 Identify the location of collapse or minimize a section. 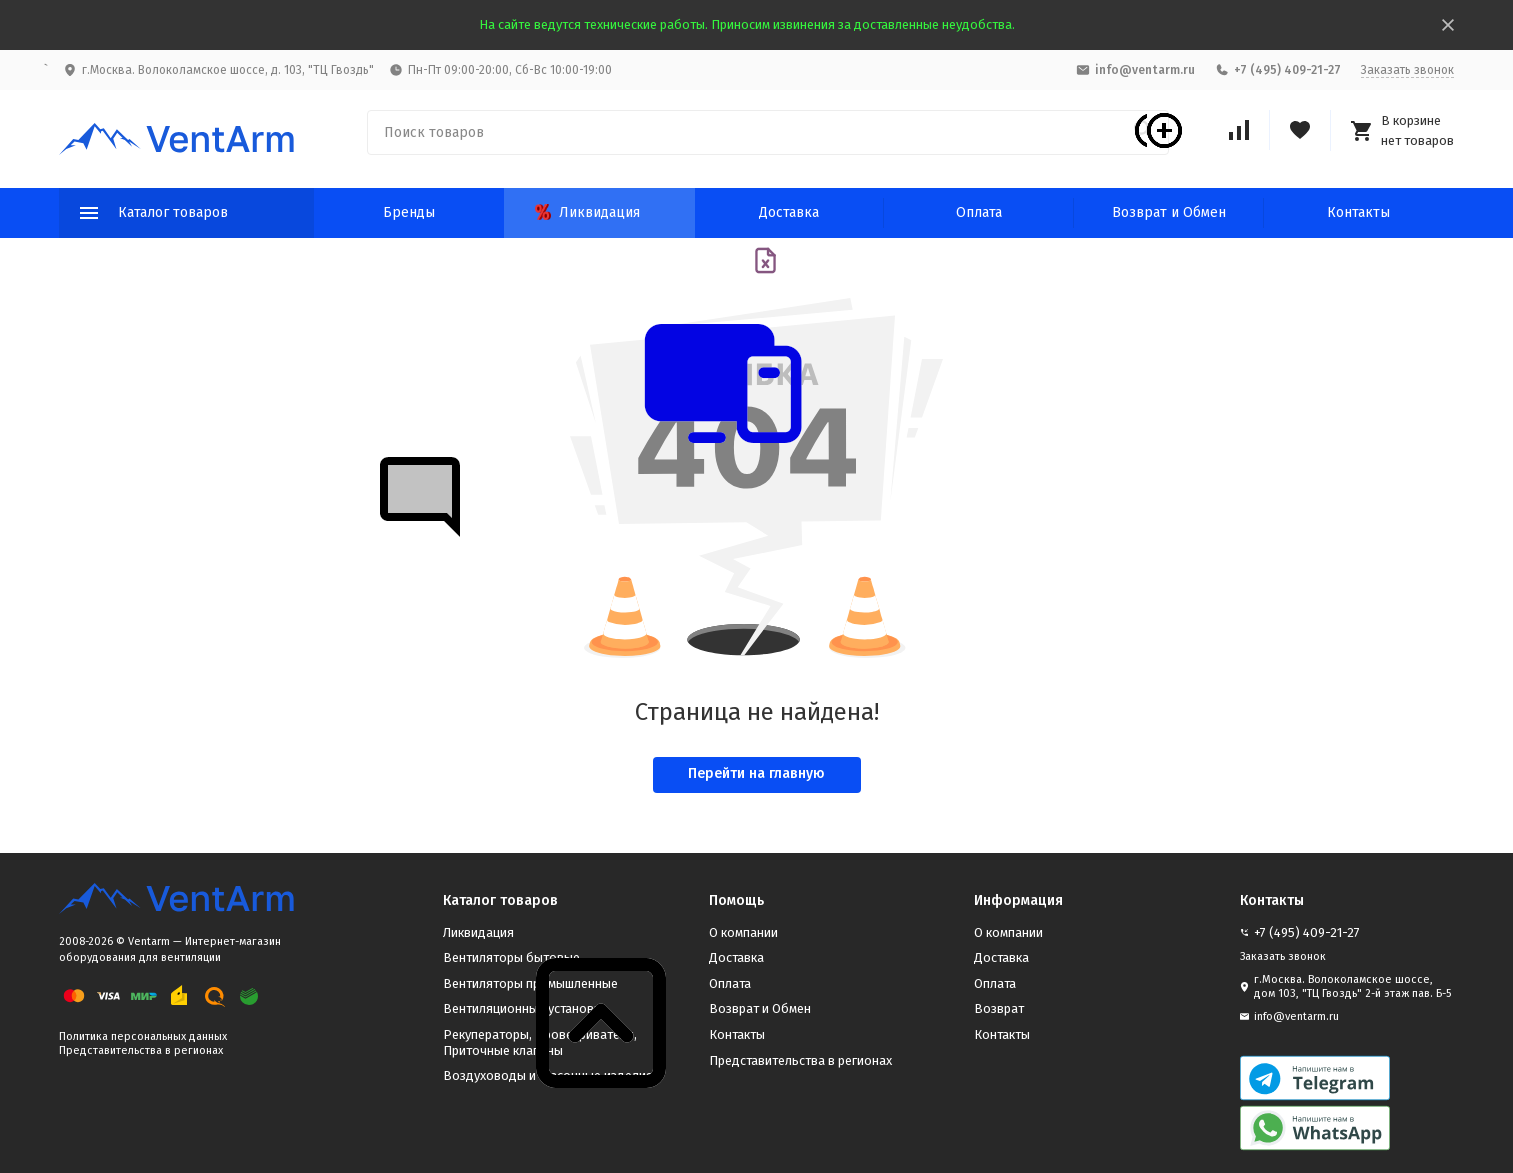
(601, 1023).